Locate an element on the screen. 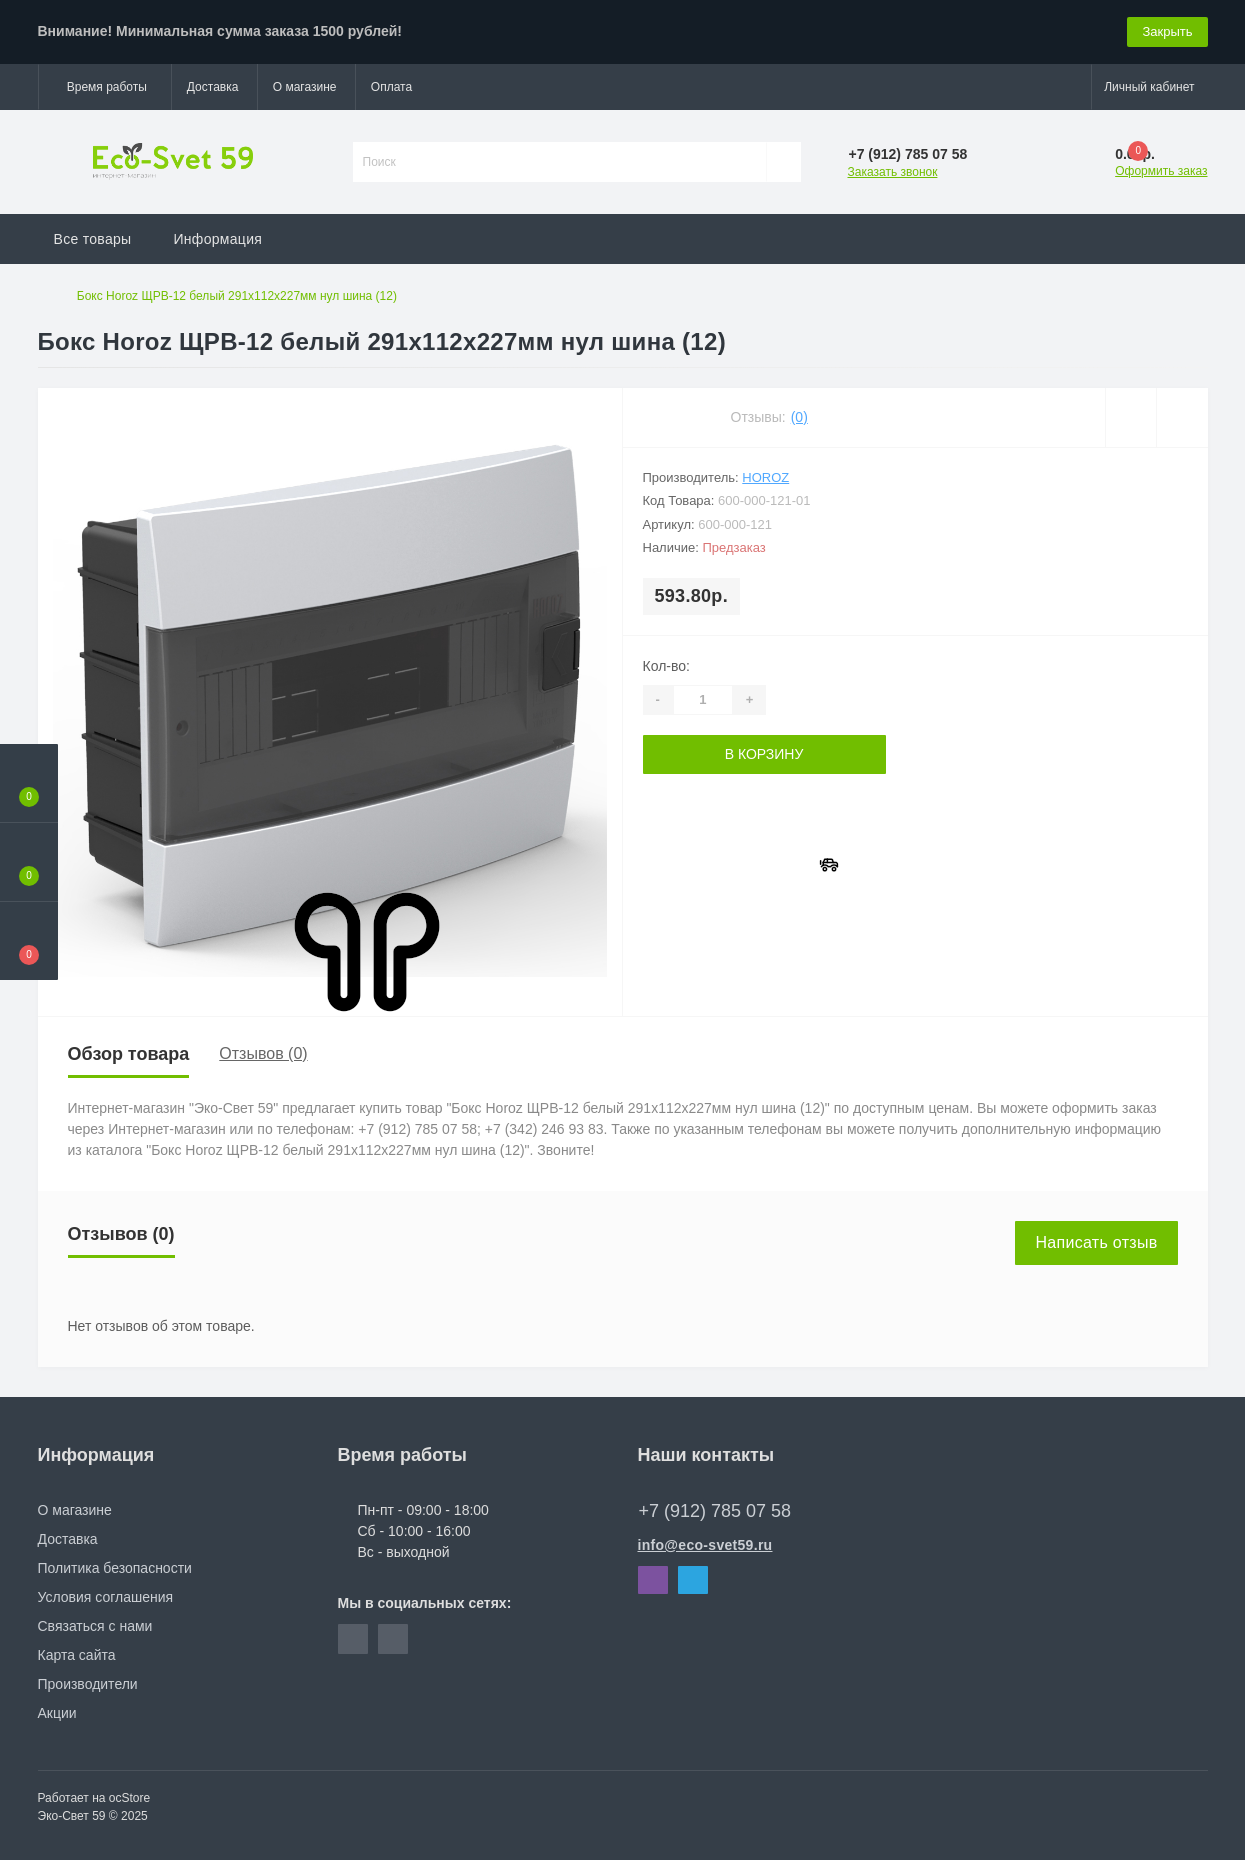 The width and height of the screenshot is (1245, 1860). select SUV as vehicle type is located at coordinates (829, 865).